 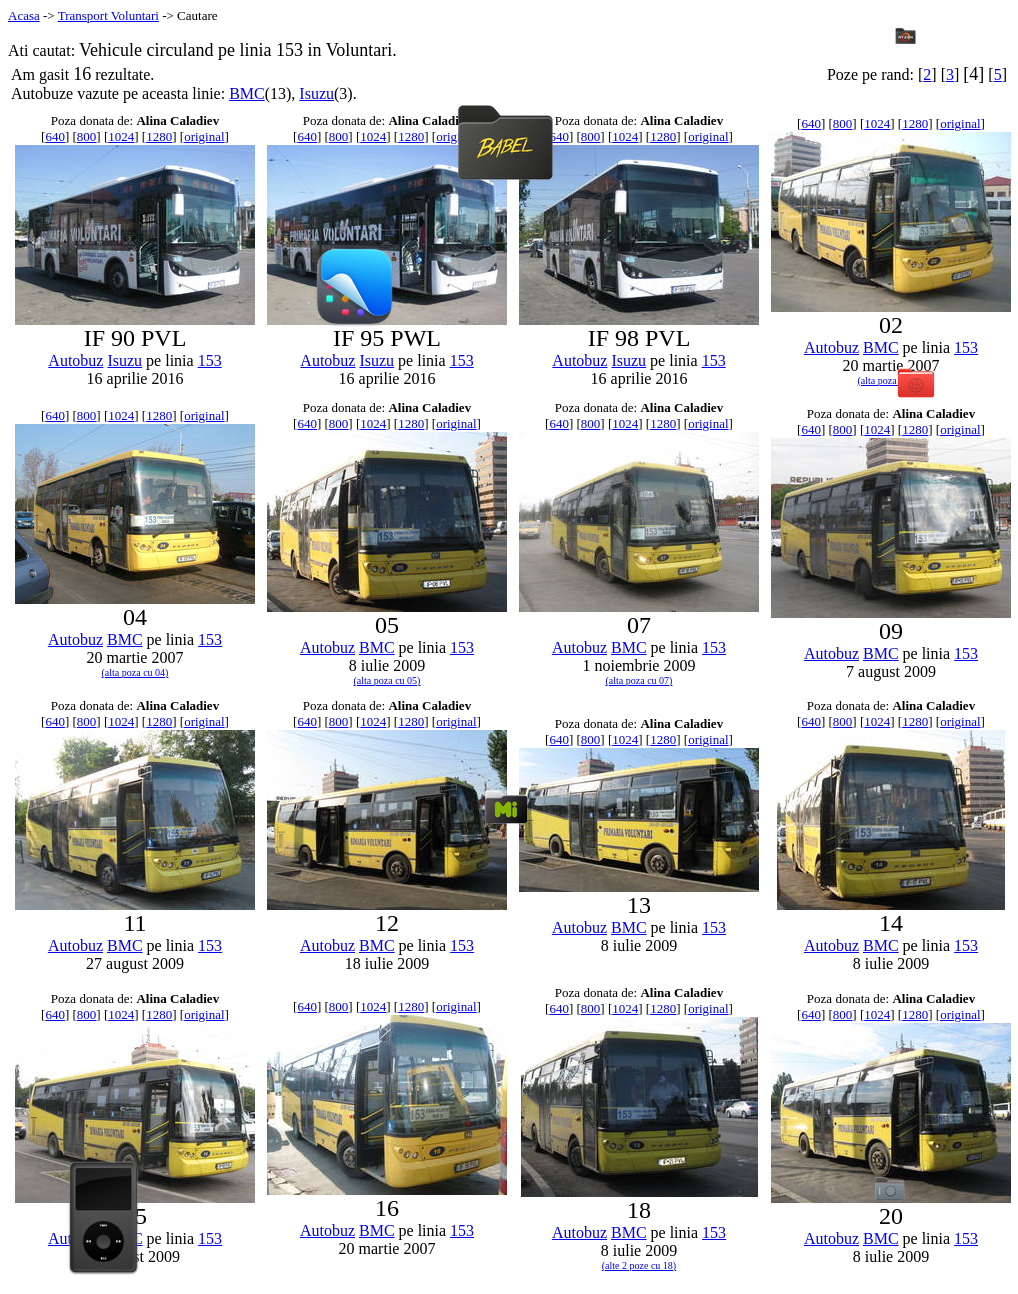 I want to click on open CleanShot X screen capture app, so click(x=354, y=286).